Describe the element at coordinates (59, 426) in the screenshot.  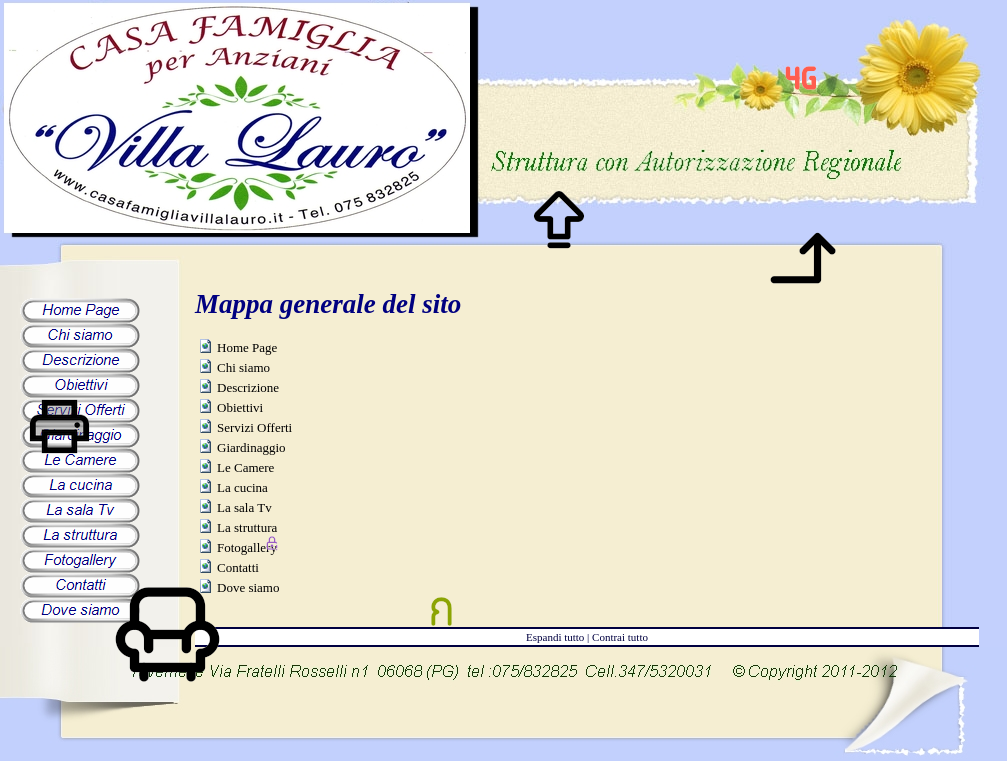
I see `print current document or page` at that location.